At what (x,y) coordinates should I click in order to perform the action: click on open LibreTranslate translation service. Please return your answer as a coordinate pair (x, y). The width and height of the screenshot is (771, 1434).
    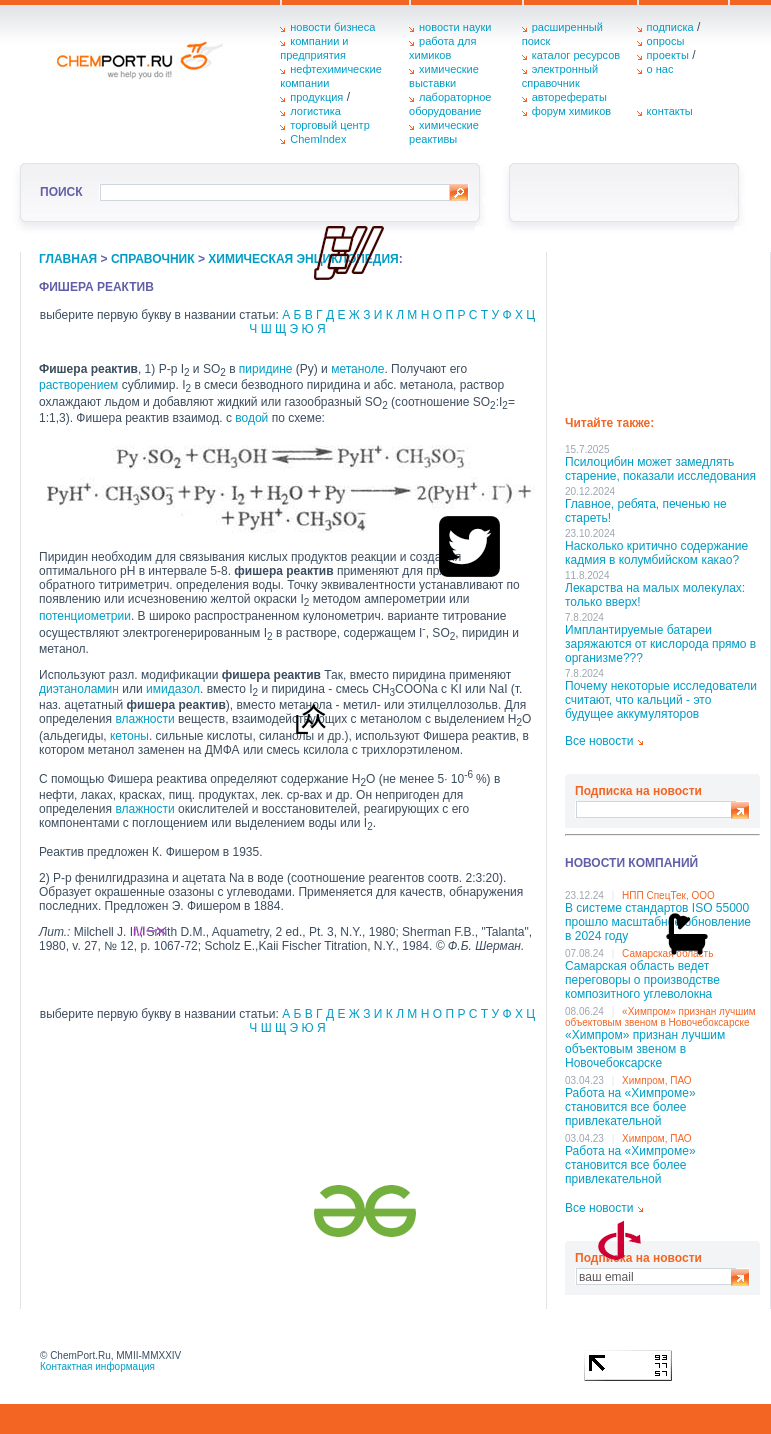
    Looking at the image, I should click on (311, 719).